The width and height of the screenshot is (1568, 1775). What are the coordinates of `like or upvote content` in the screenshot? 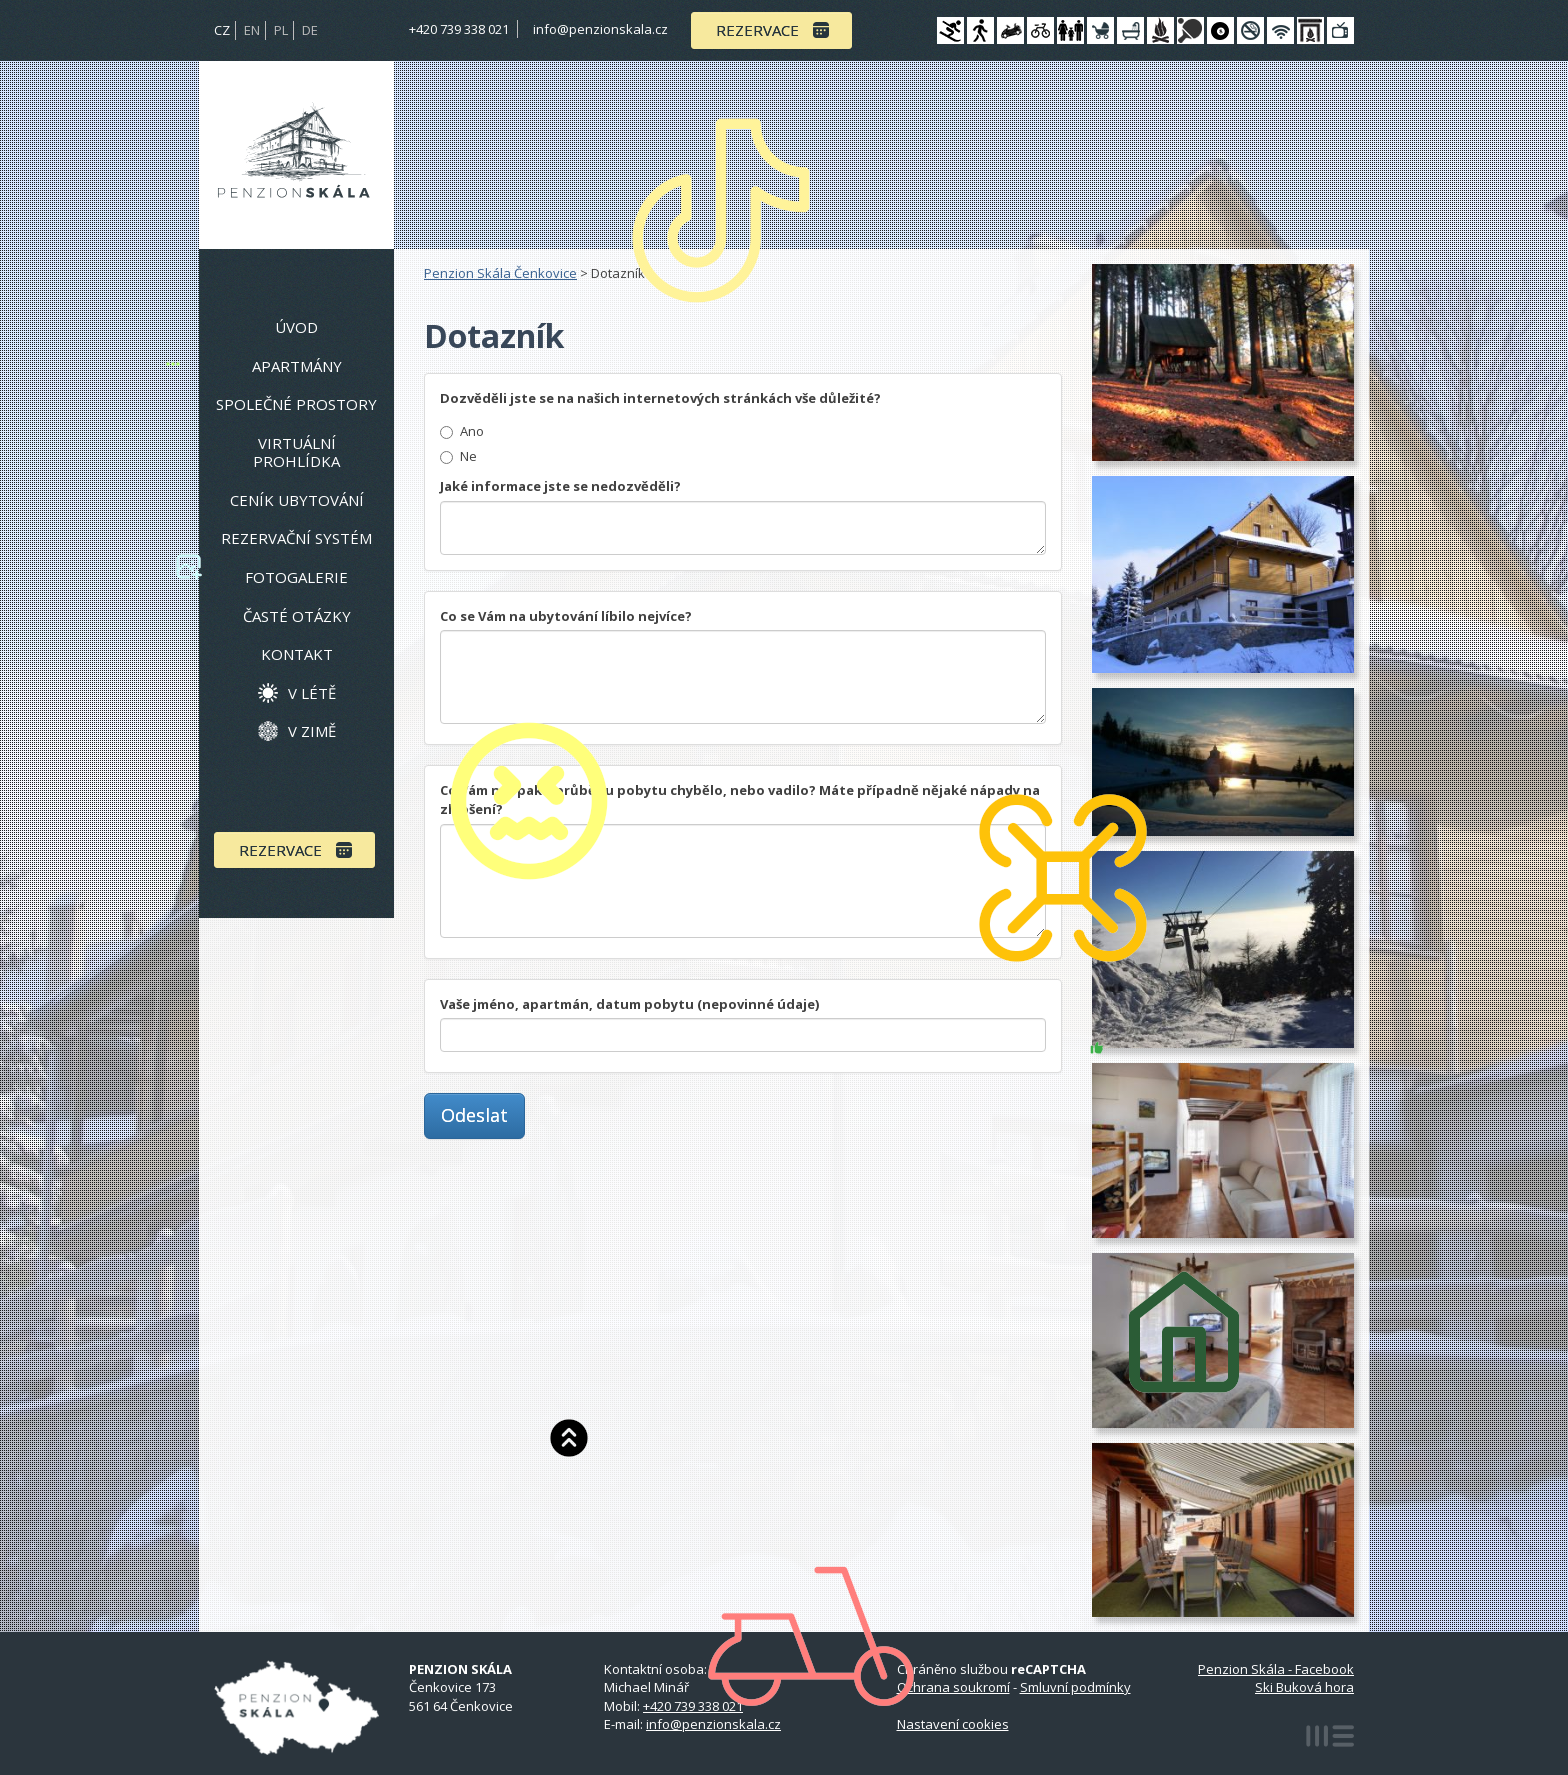 It's located at (1097, 1048).